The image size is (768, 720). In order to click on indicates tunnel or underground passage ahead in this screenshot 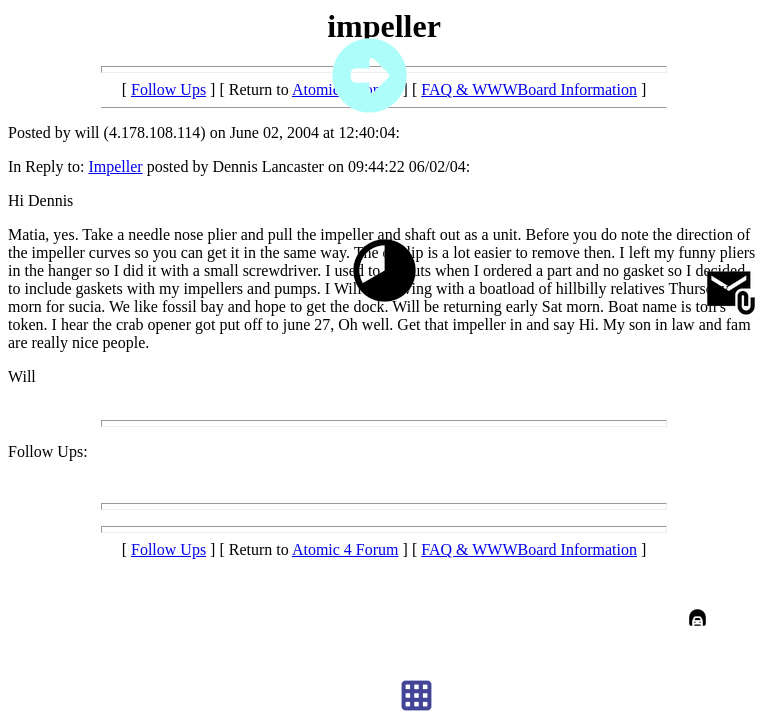, I will do `click(697, 617)`.